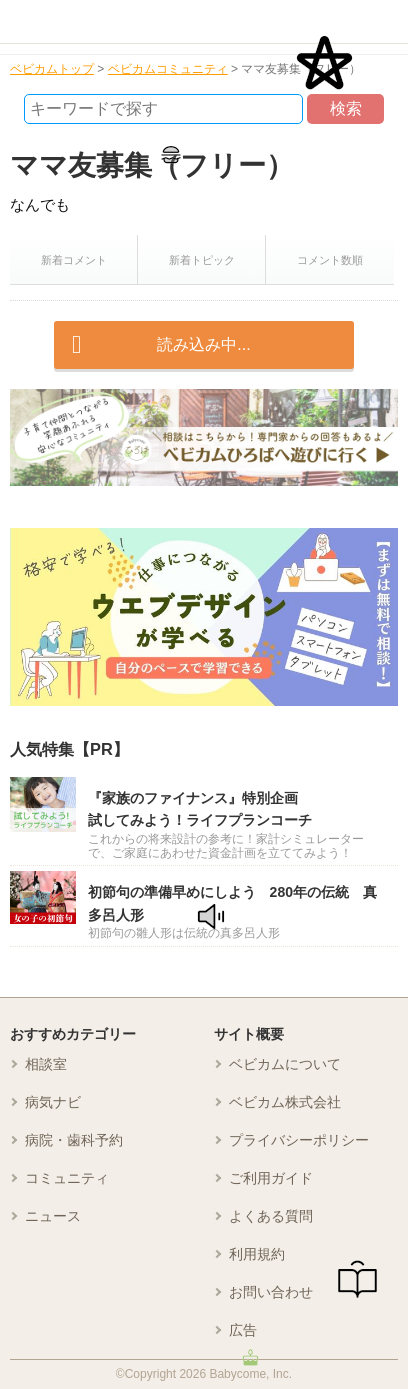  What do you see at coordinates (171, 155) in the screenshot?
I see `view food or restaurant options` at bounding box center [171, 155].